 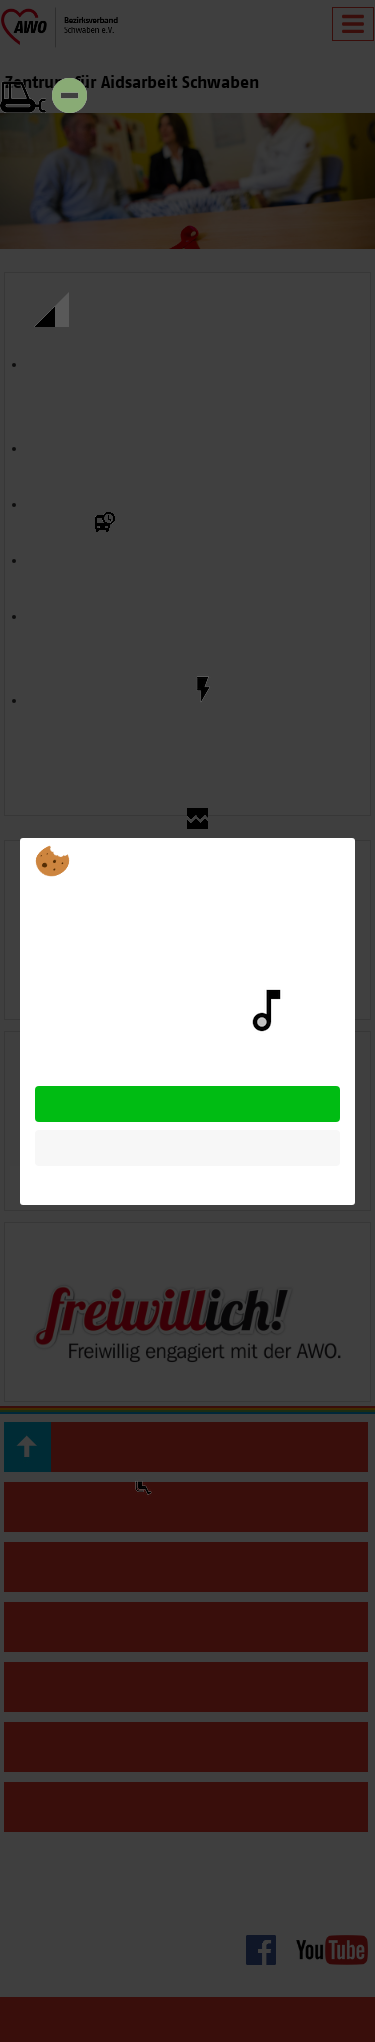 I want to click on select extra legroom seating option, so click(x=143, y=1488).